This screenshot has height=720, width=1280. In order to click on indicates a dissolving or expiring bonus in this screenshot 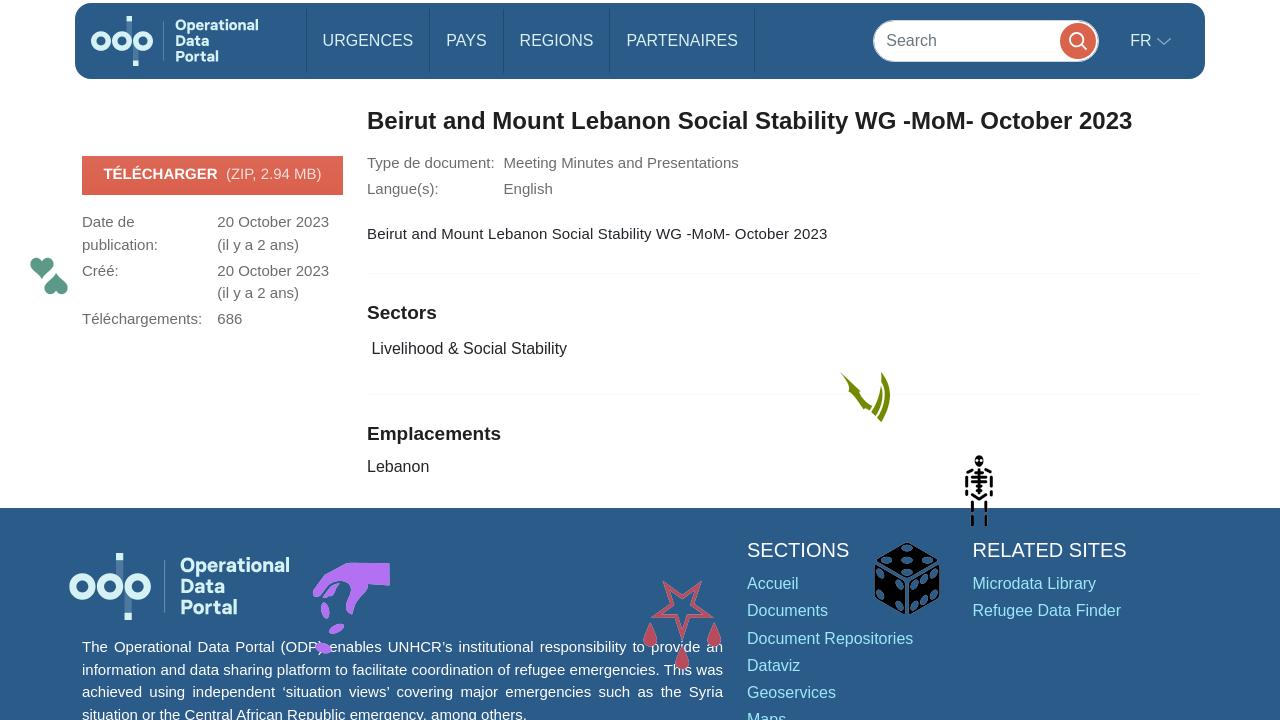, I will do `click(681, 625)`.